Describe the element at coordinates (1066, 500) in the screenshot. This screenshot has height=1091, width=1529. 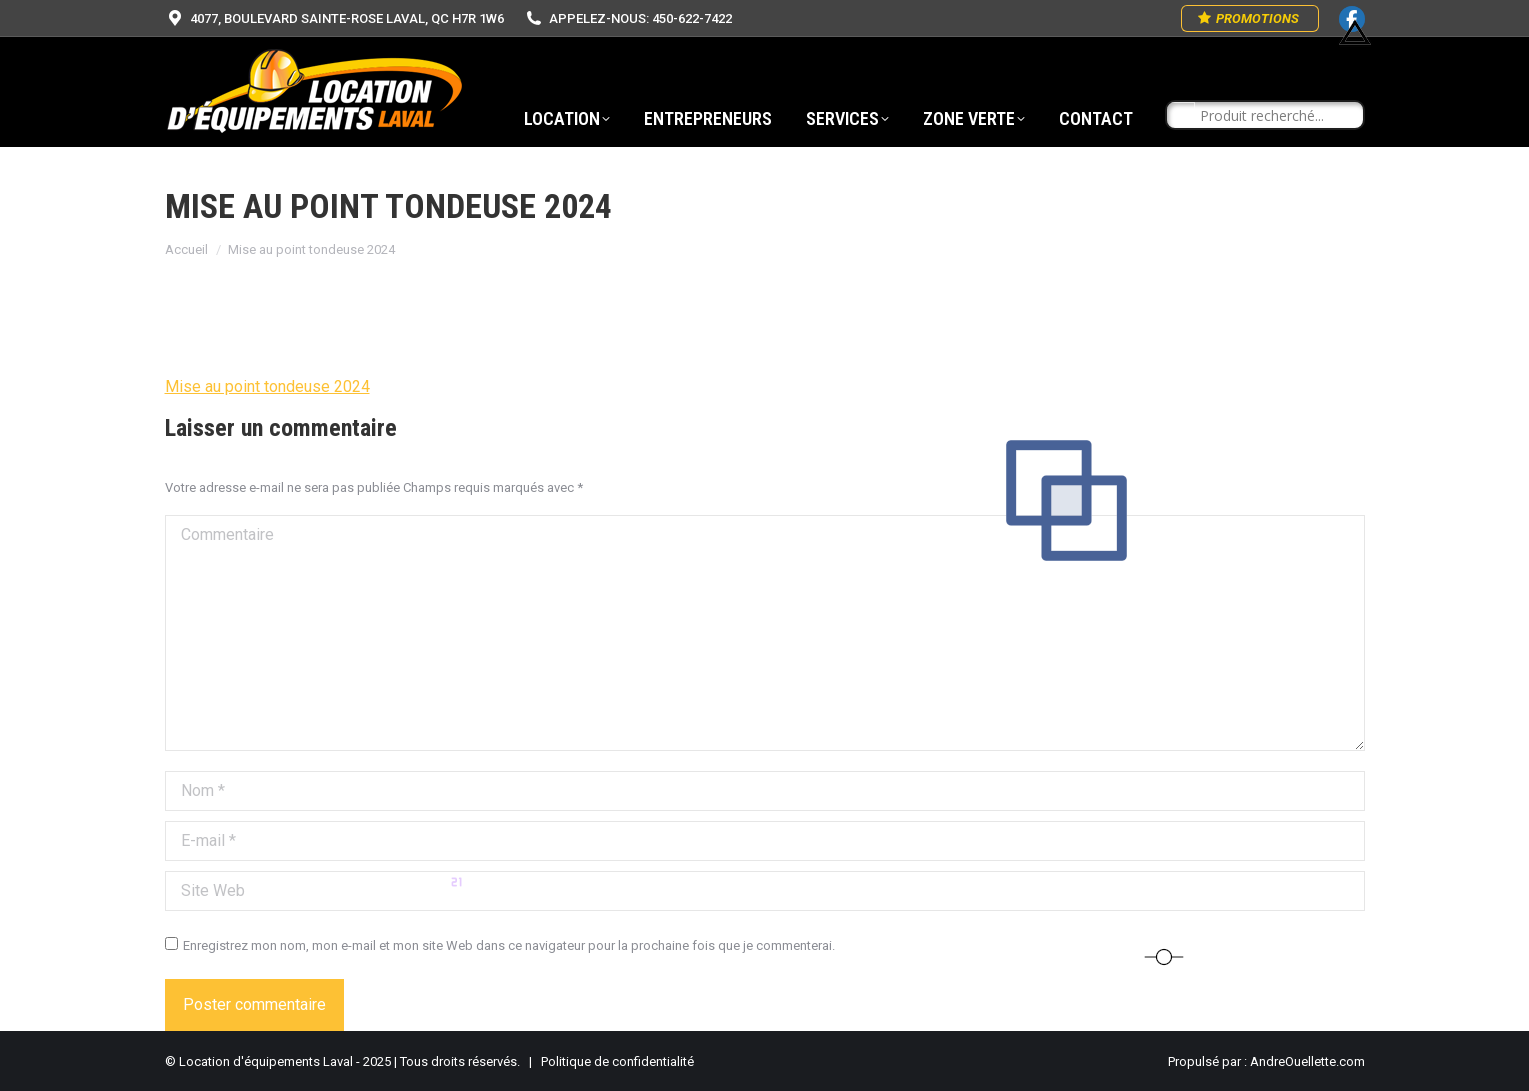
I see `merge or intersect selected layers` at that location.